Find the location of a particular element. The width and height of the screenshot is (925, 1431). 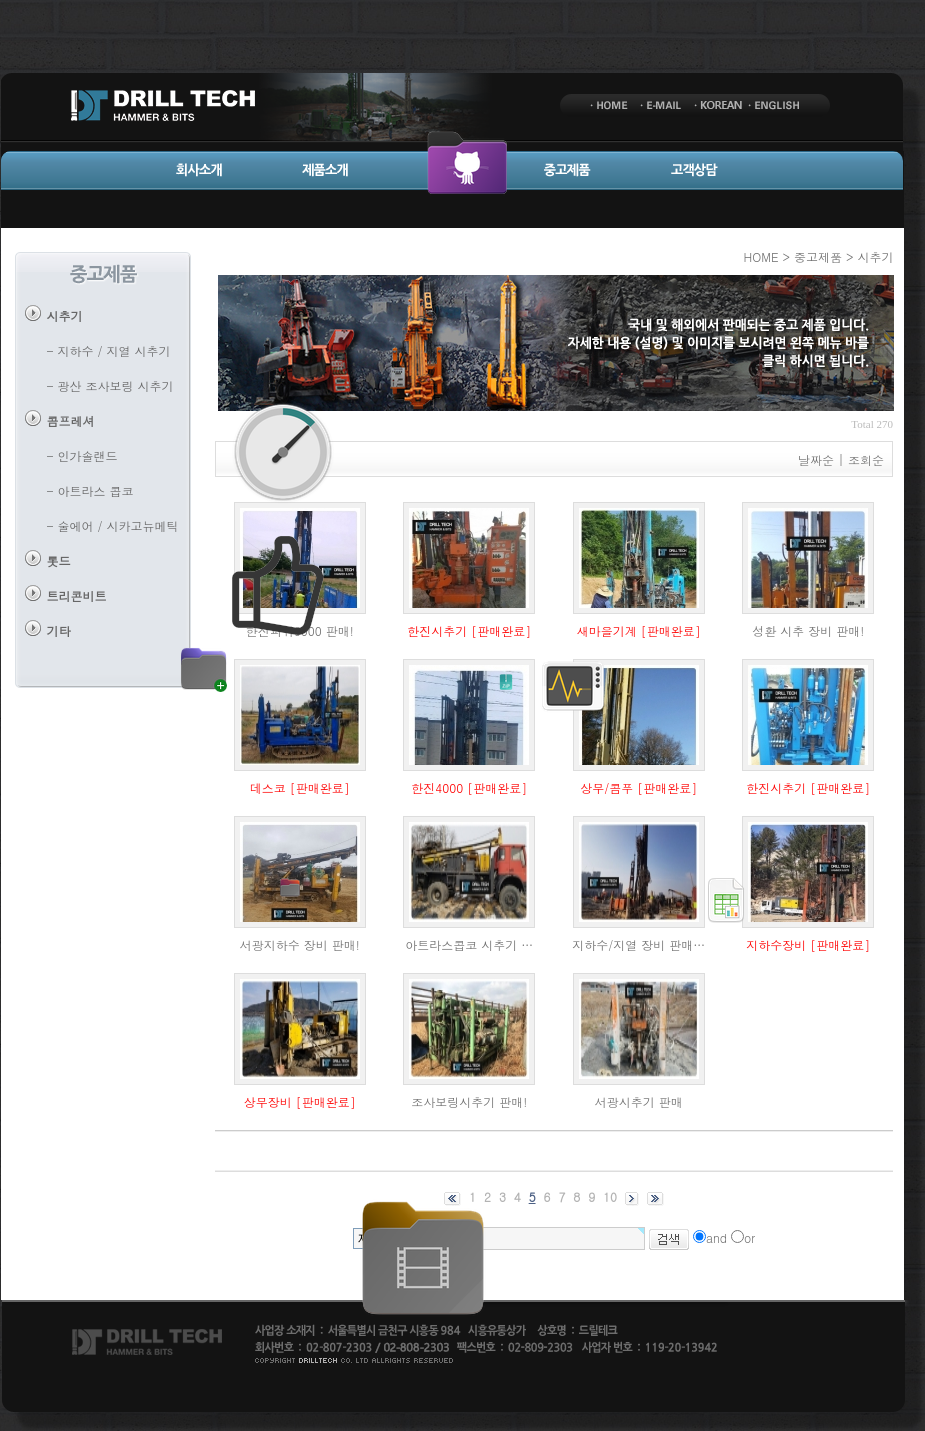

open system monitor application is located at coordinates (573, 686).